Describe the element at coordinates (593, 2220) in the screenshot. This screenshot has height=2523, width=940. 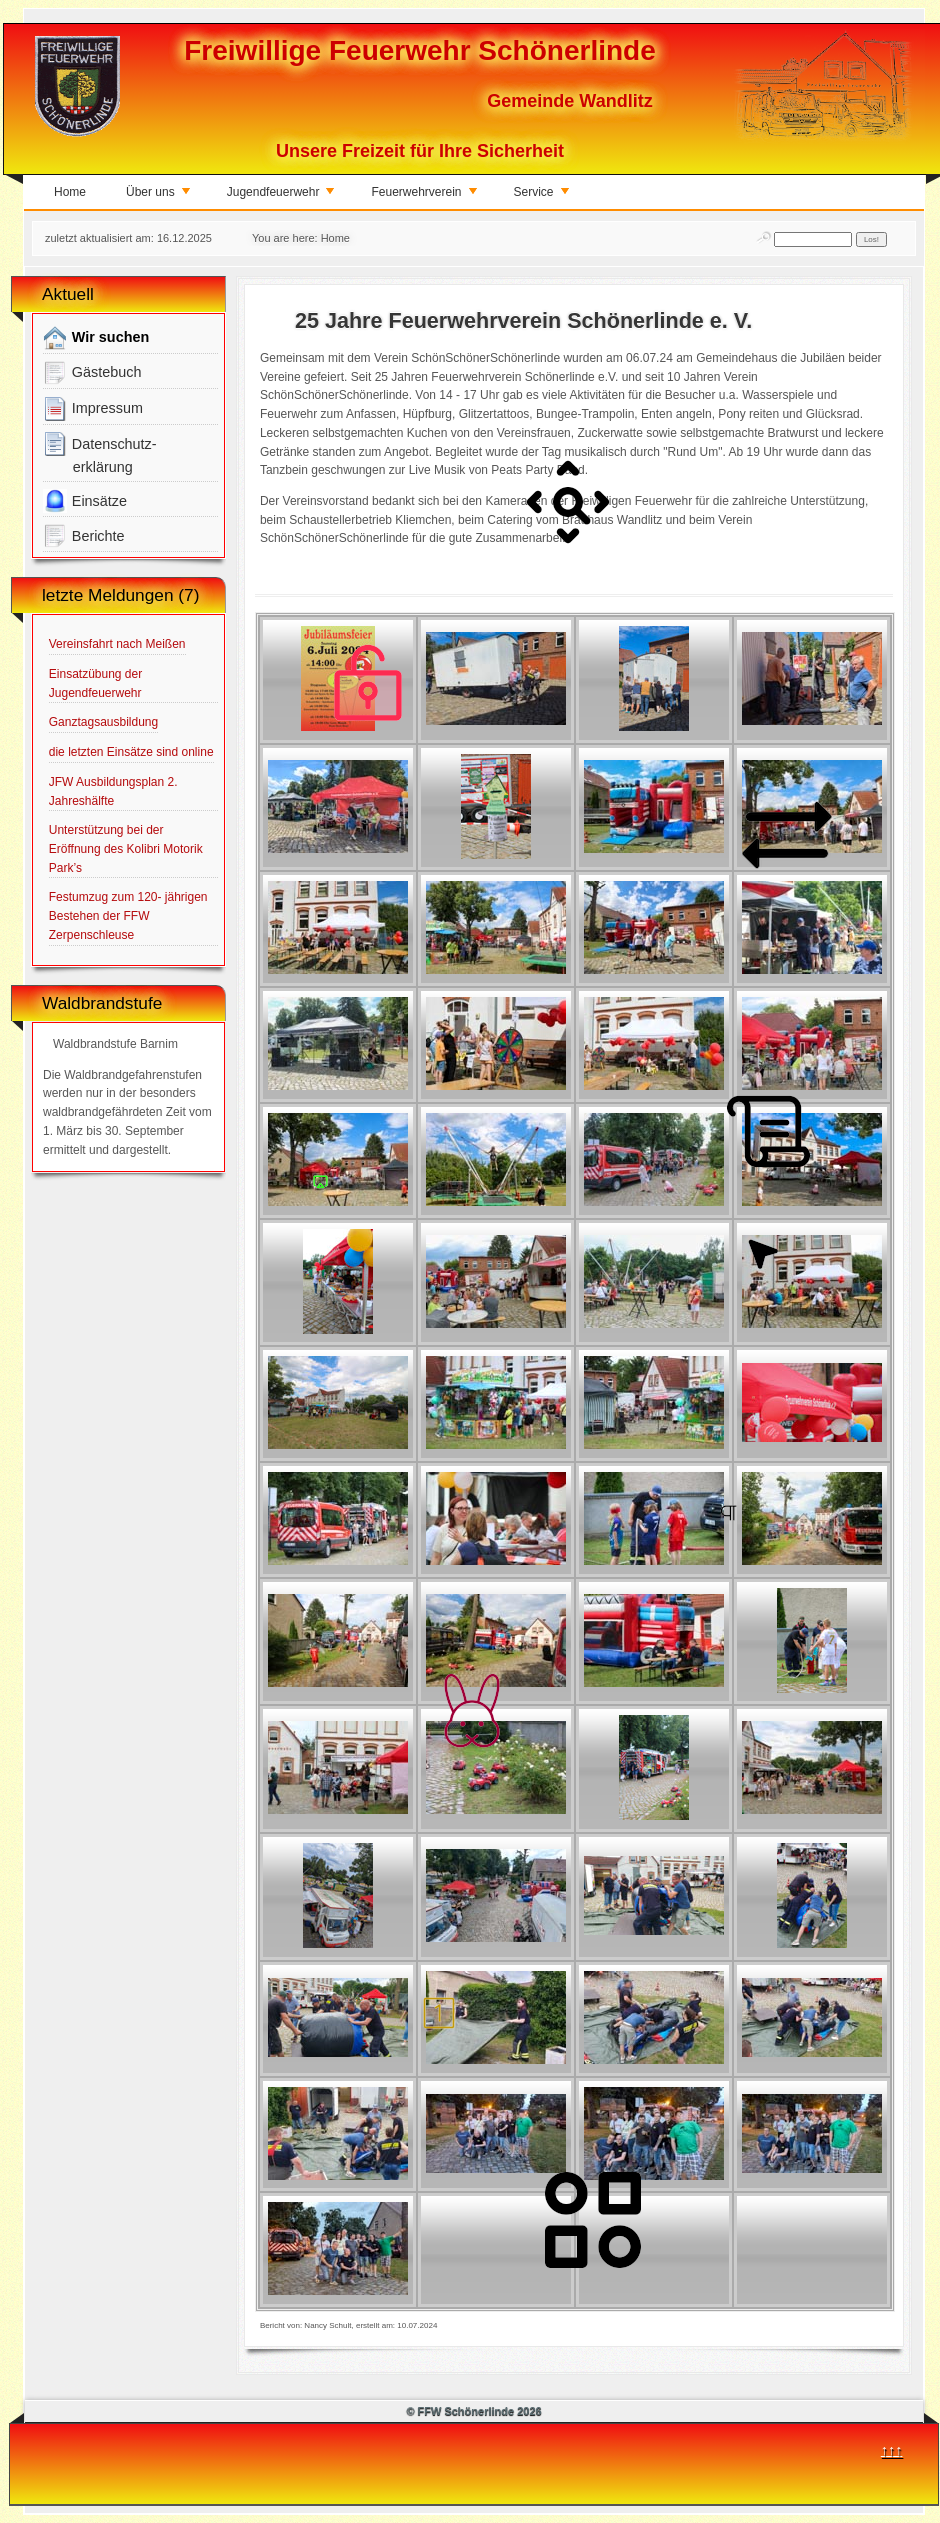
I see `browse categories or sections` at that location.